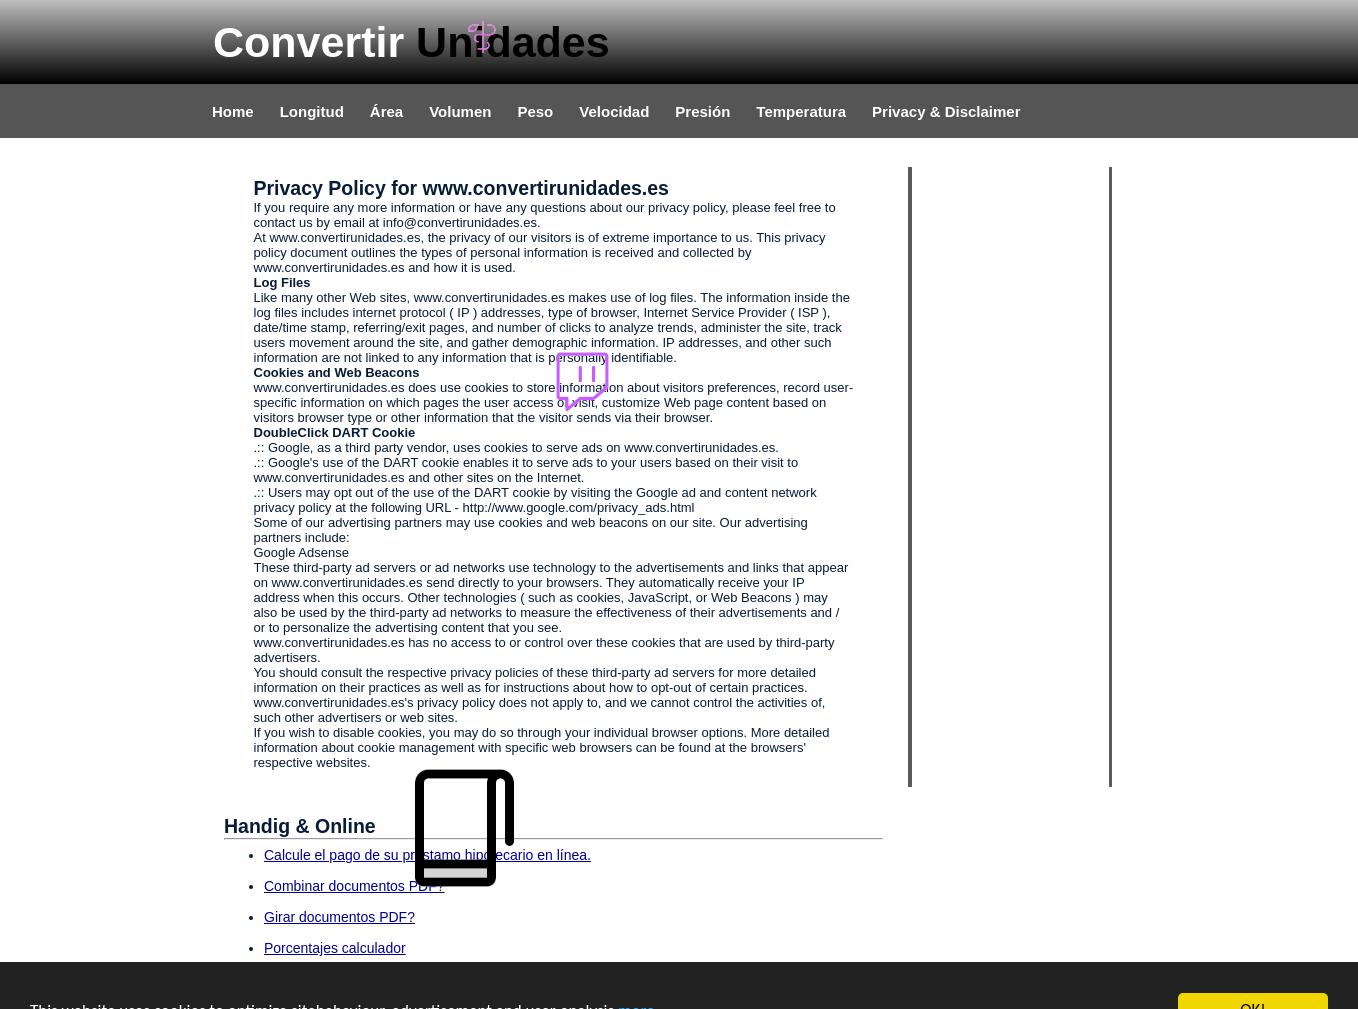 This screenshot has width=1358, height=1009. What do you see at coordinates (582, 378) in the screenshot?
I see `open the Twitch app` at bounding box center [582, 378].